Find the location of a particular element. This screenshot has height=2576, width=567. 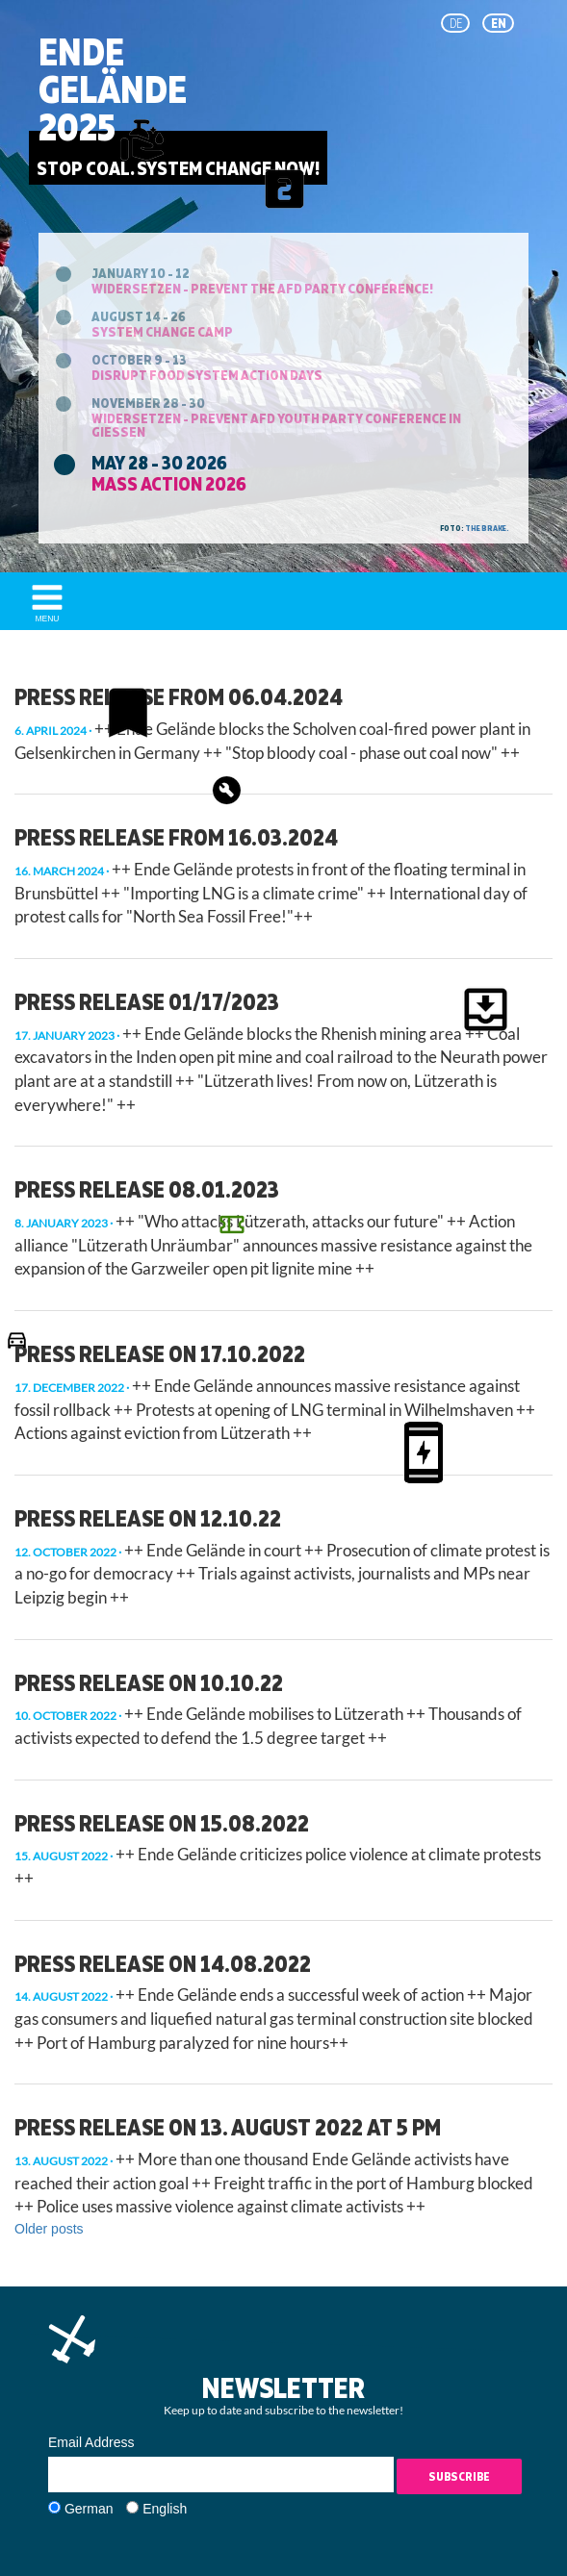

save this item for later is located at coordinates (128, 713).